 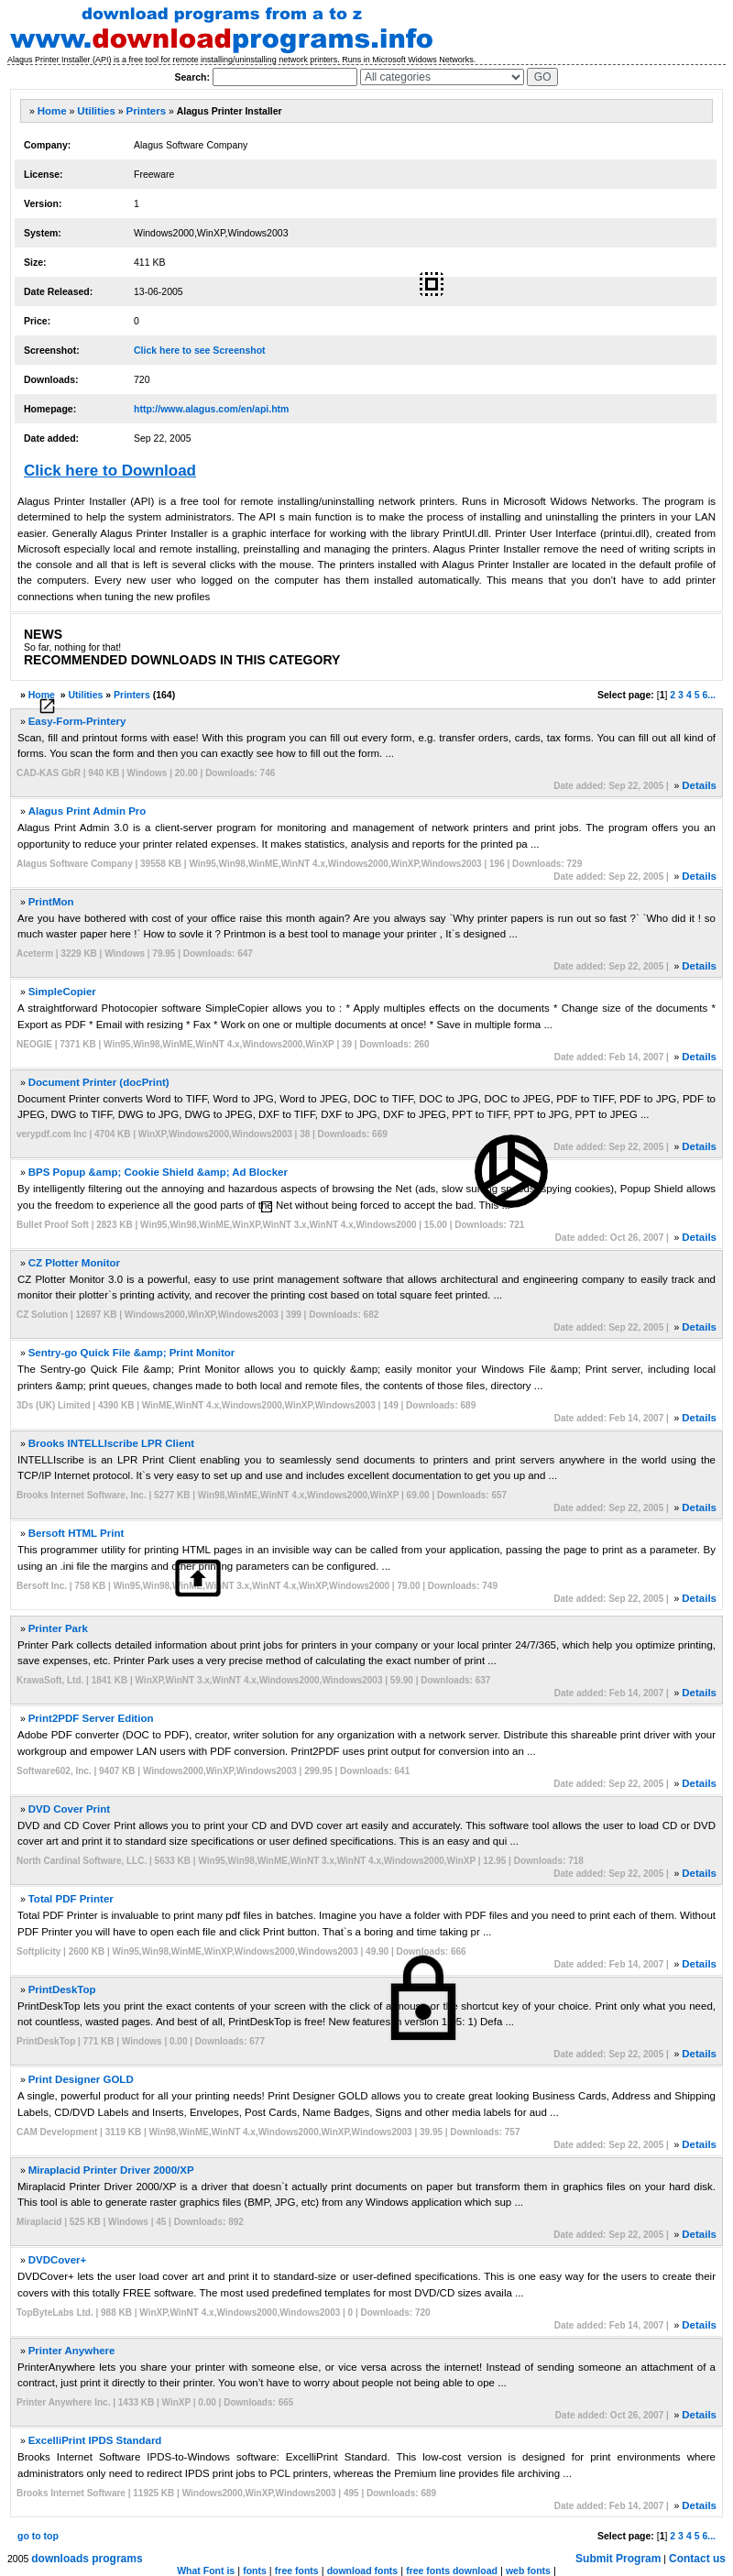 I want to click on start screen sharing or presentation mode, so click(x=198, y=1578).